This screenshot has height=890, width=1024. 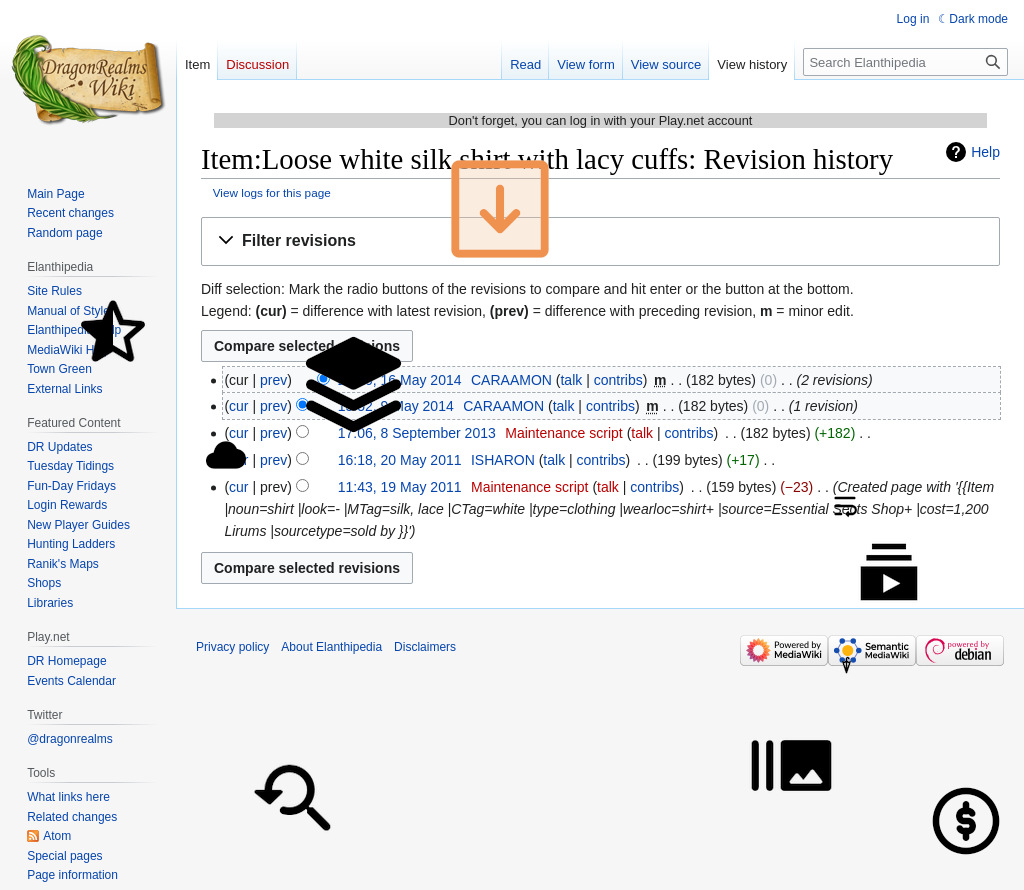 I want to click on enable burst mode for rapid photo capture, so click(x=791, y=765).